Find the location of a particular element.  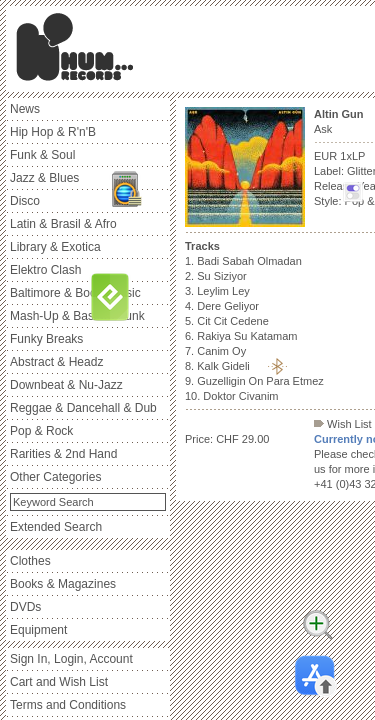

locked RAID 0 storage array is located at coordinates (125, 189).